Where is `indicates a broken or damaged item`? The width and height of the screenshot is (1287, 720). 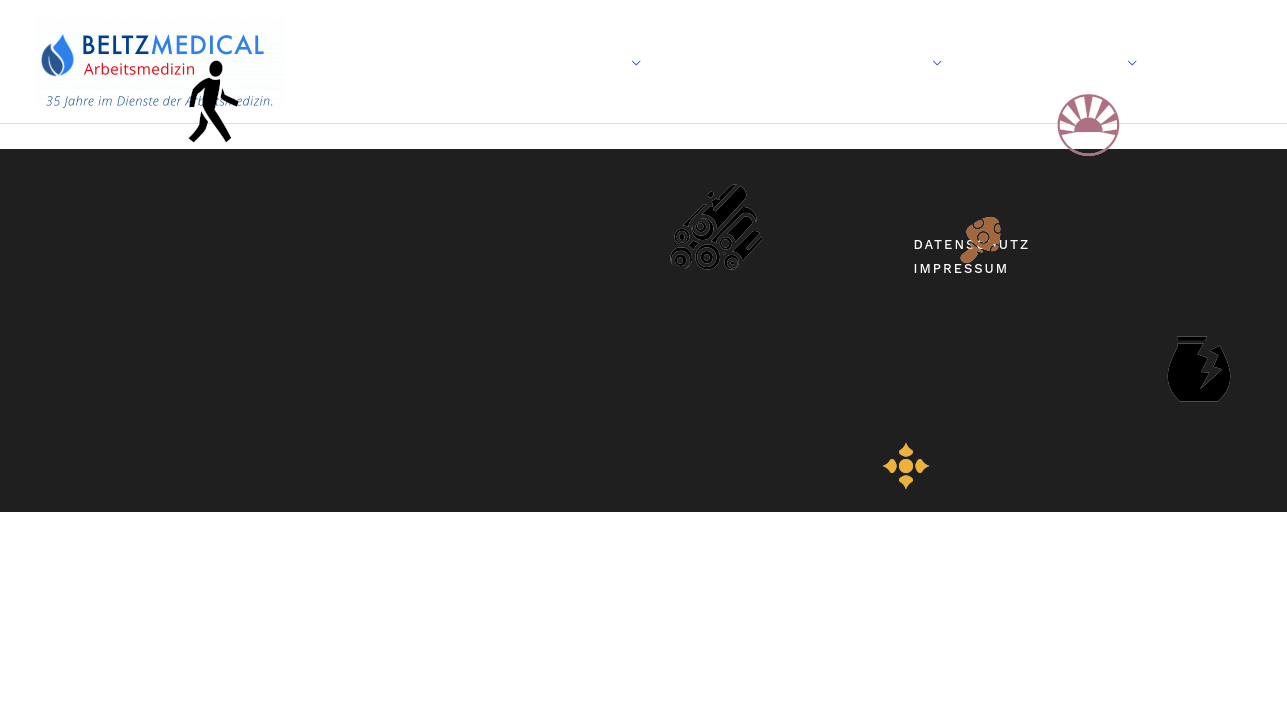
indicates a broken or damaged item is located at coordinates (1199, 369).